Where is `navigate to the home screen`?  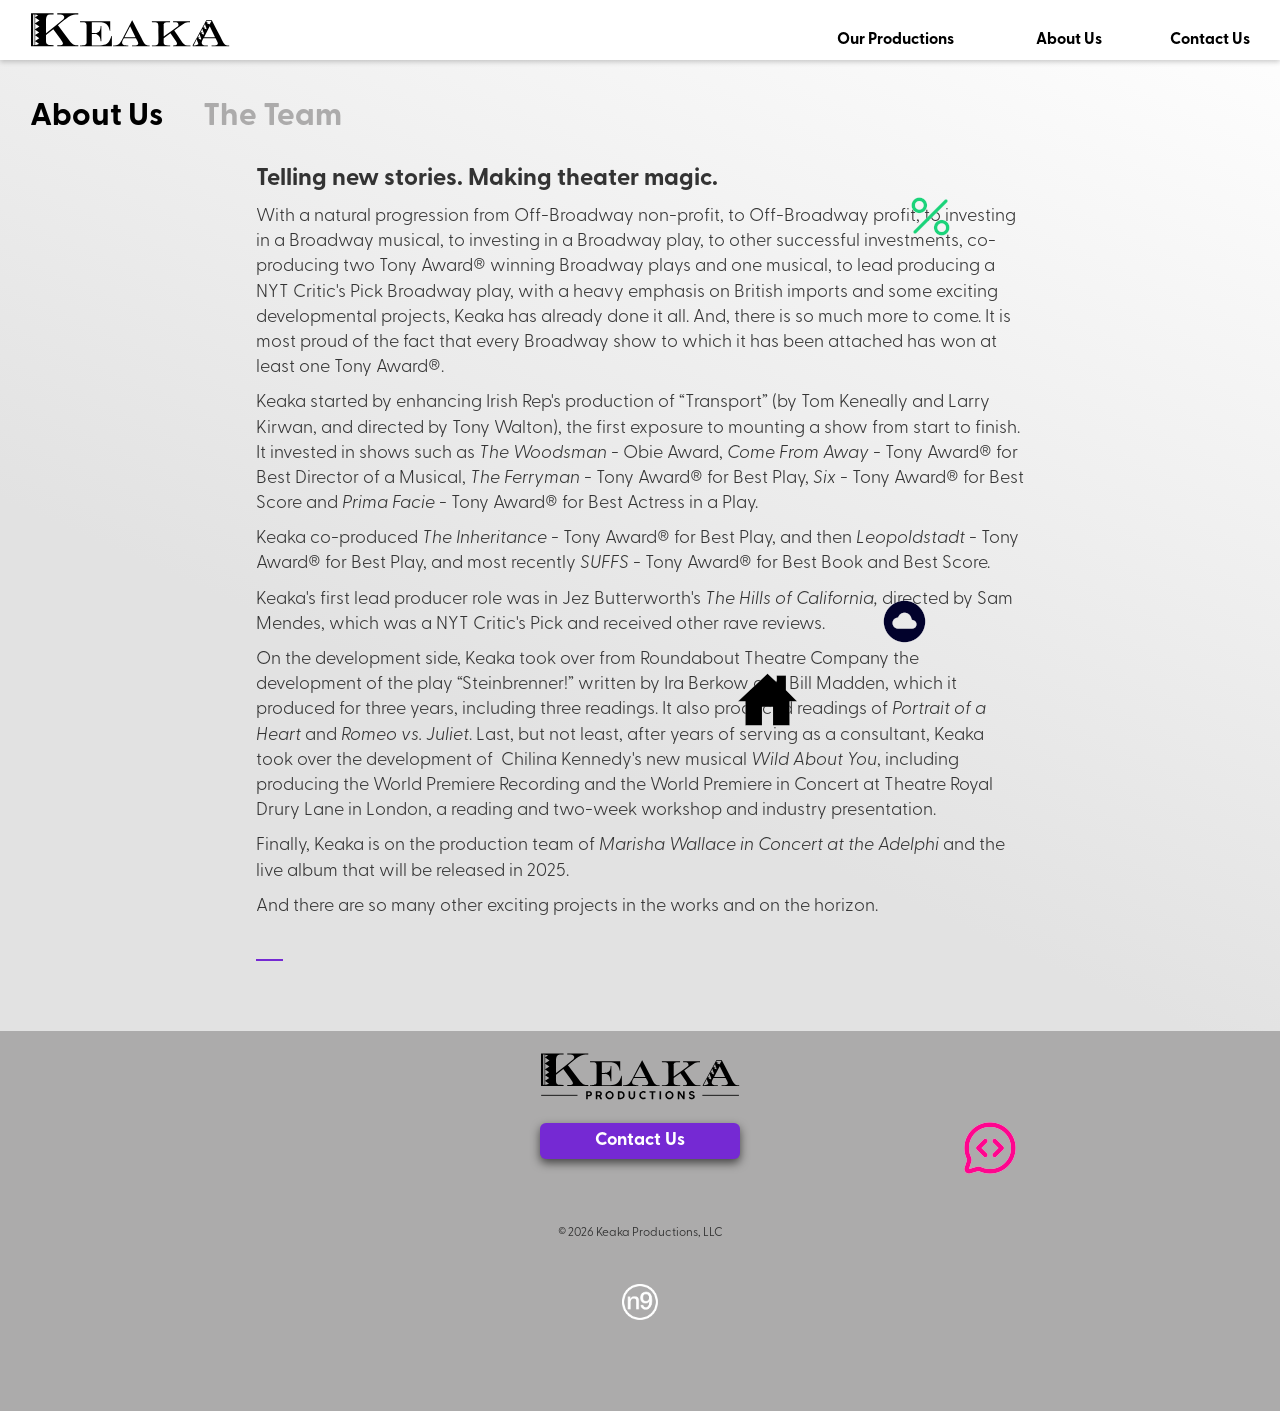
navigate to the home screen is located at coordinates (767, 699).